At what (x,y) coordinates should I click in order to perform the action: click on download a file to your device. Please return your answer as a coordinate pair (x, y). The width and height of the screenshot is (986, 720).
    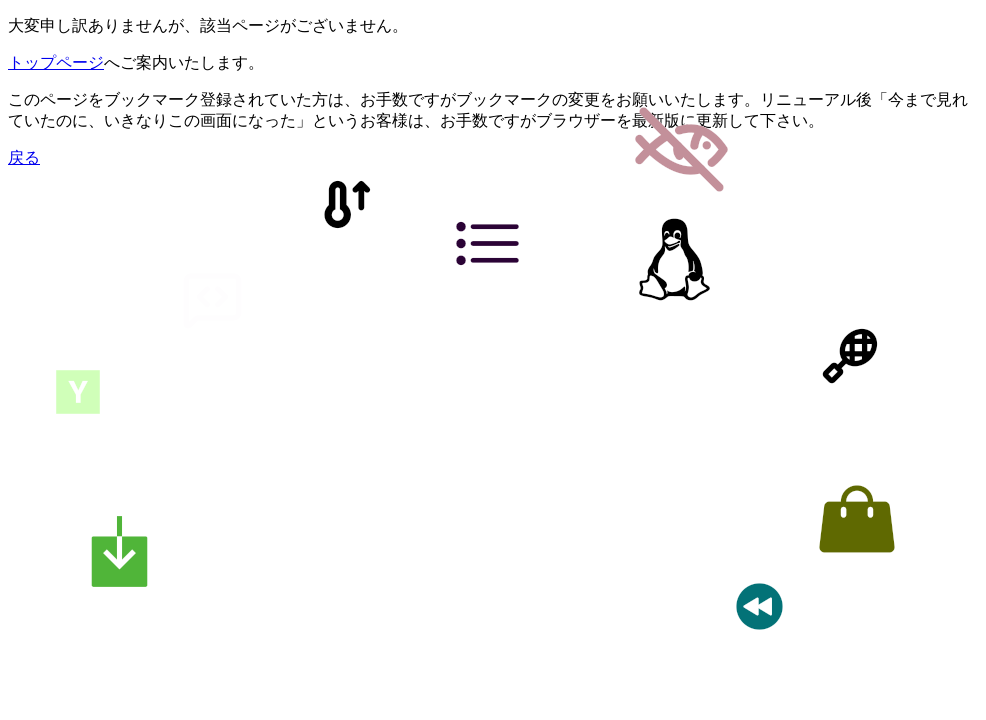
    Looking at the image, I should click on (119, 551).